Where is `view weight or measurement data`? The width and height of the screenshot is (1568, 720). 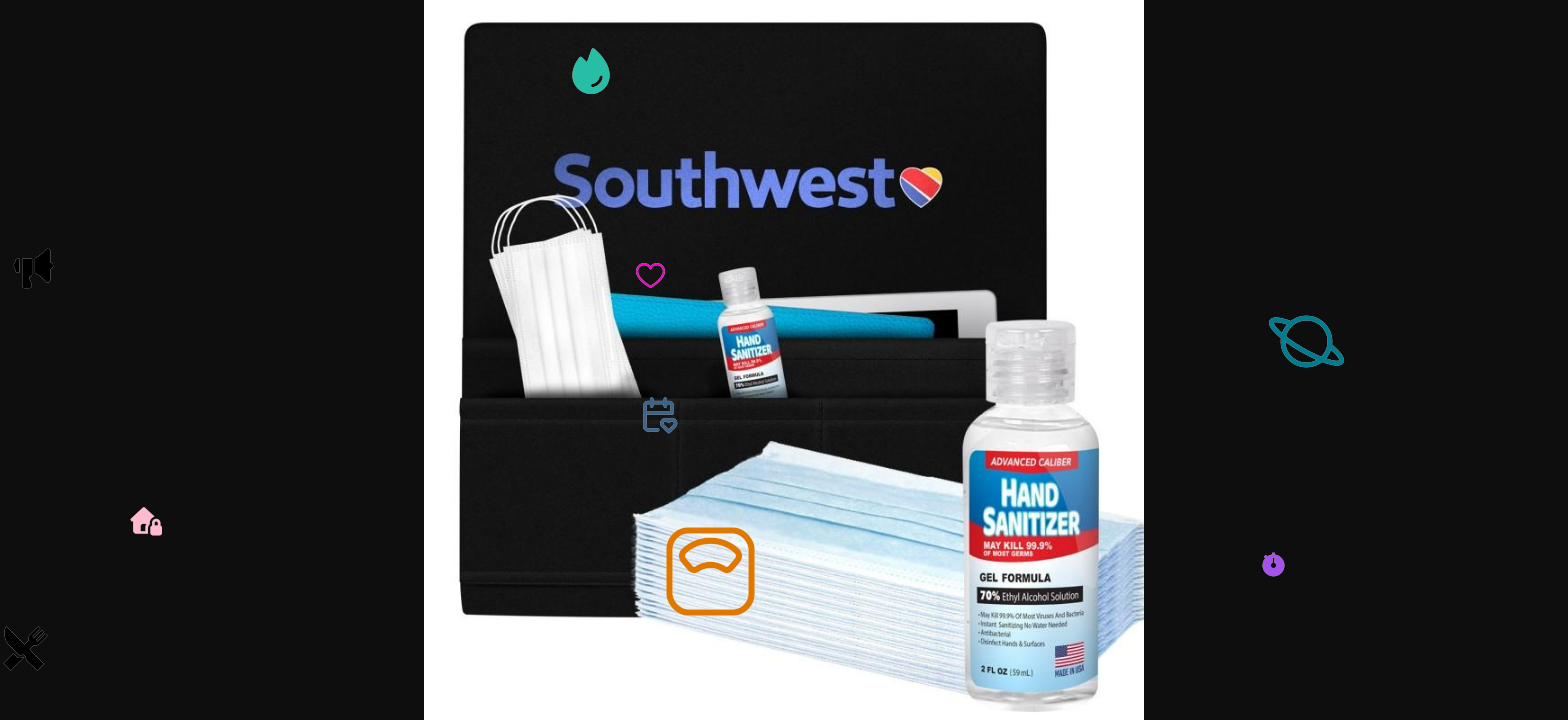 view weight or measurement data is located at coordinates (710, 571).